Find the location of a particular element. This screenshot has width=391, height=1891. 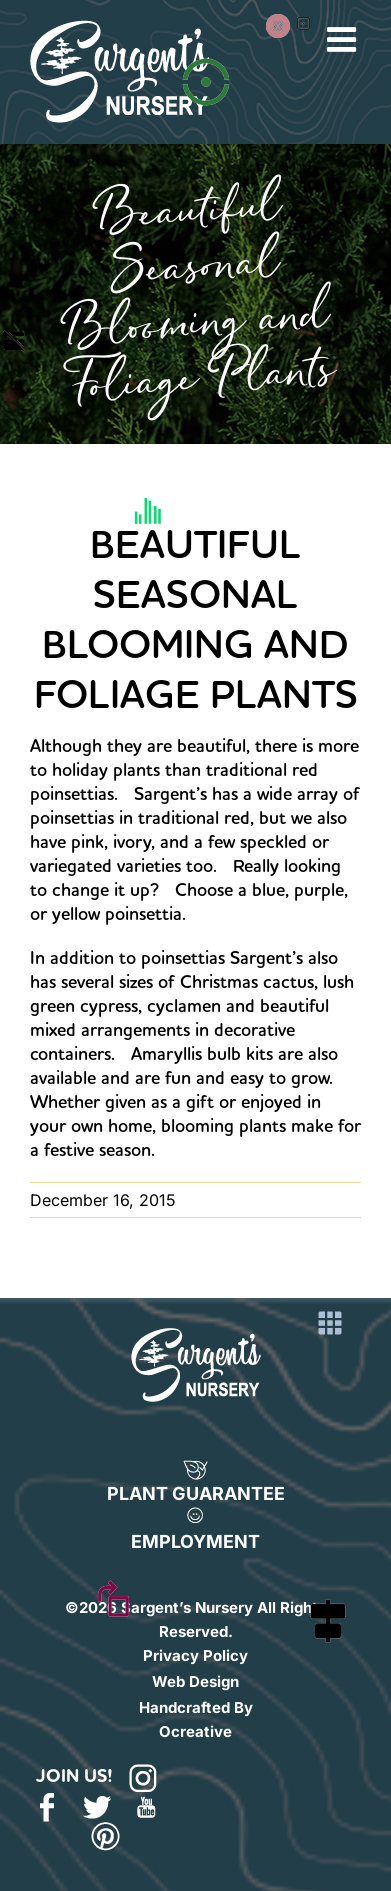

randomize or shuffle content is located at coordinates (303, 23).